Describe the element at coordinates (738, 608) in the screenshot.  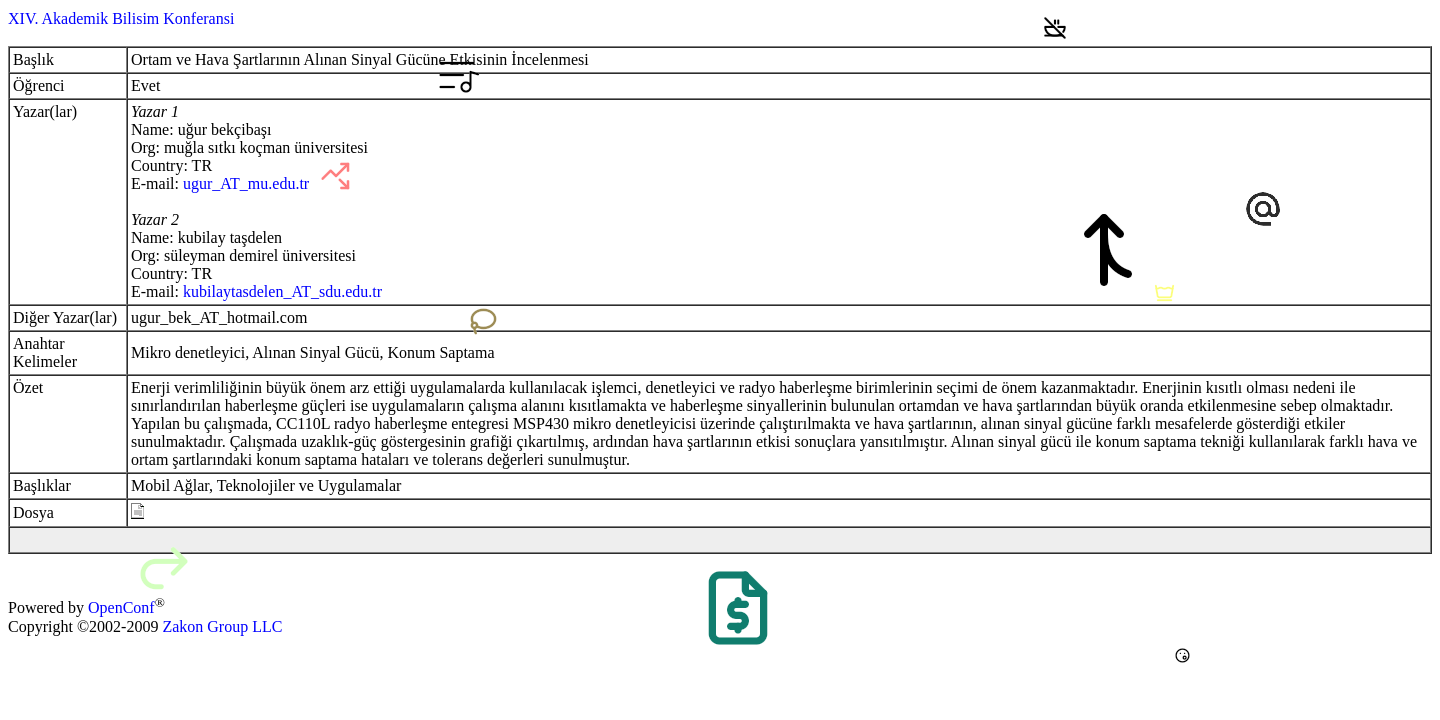
I see `view invoice or billing document` at that location.